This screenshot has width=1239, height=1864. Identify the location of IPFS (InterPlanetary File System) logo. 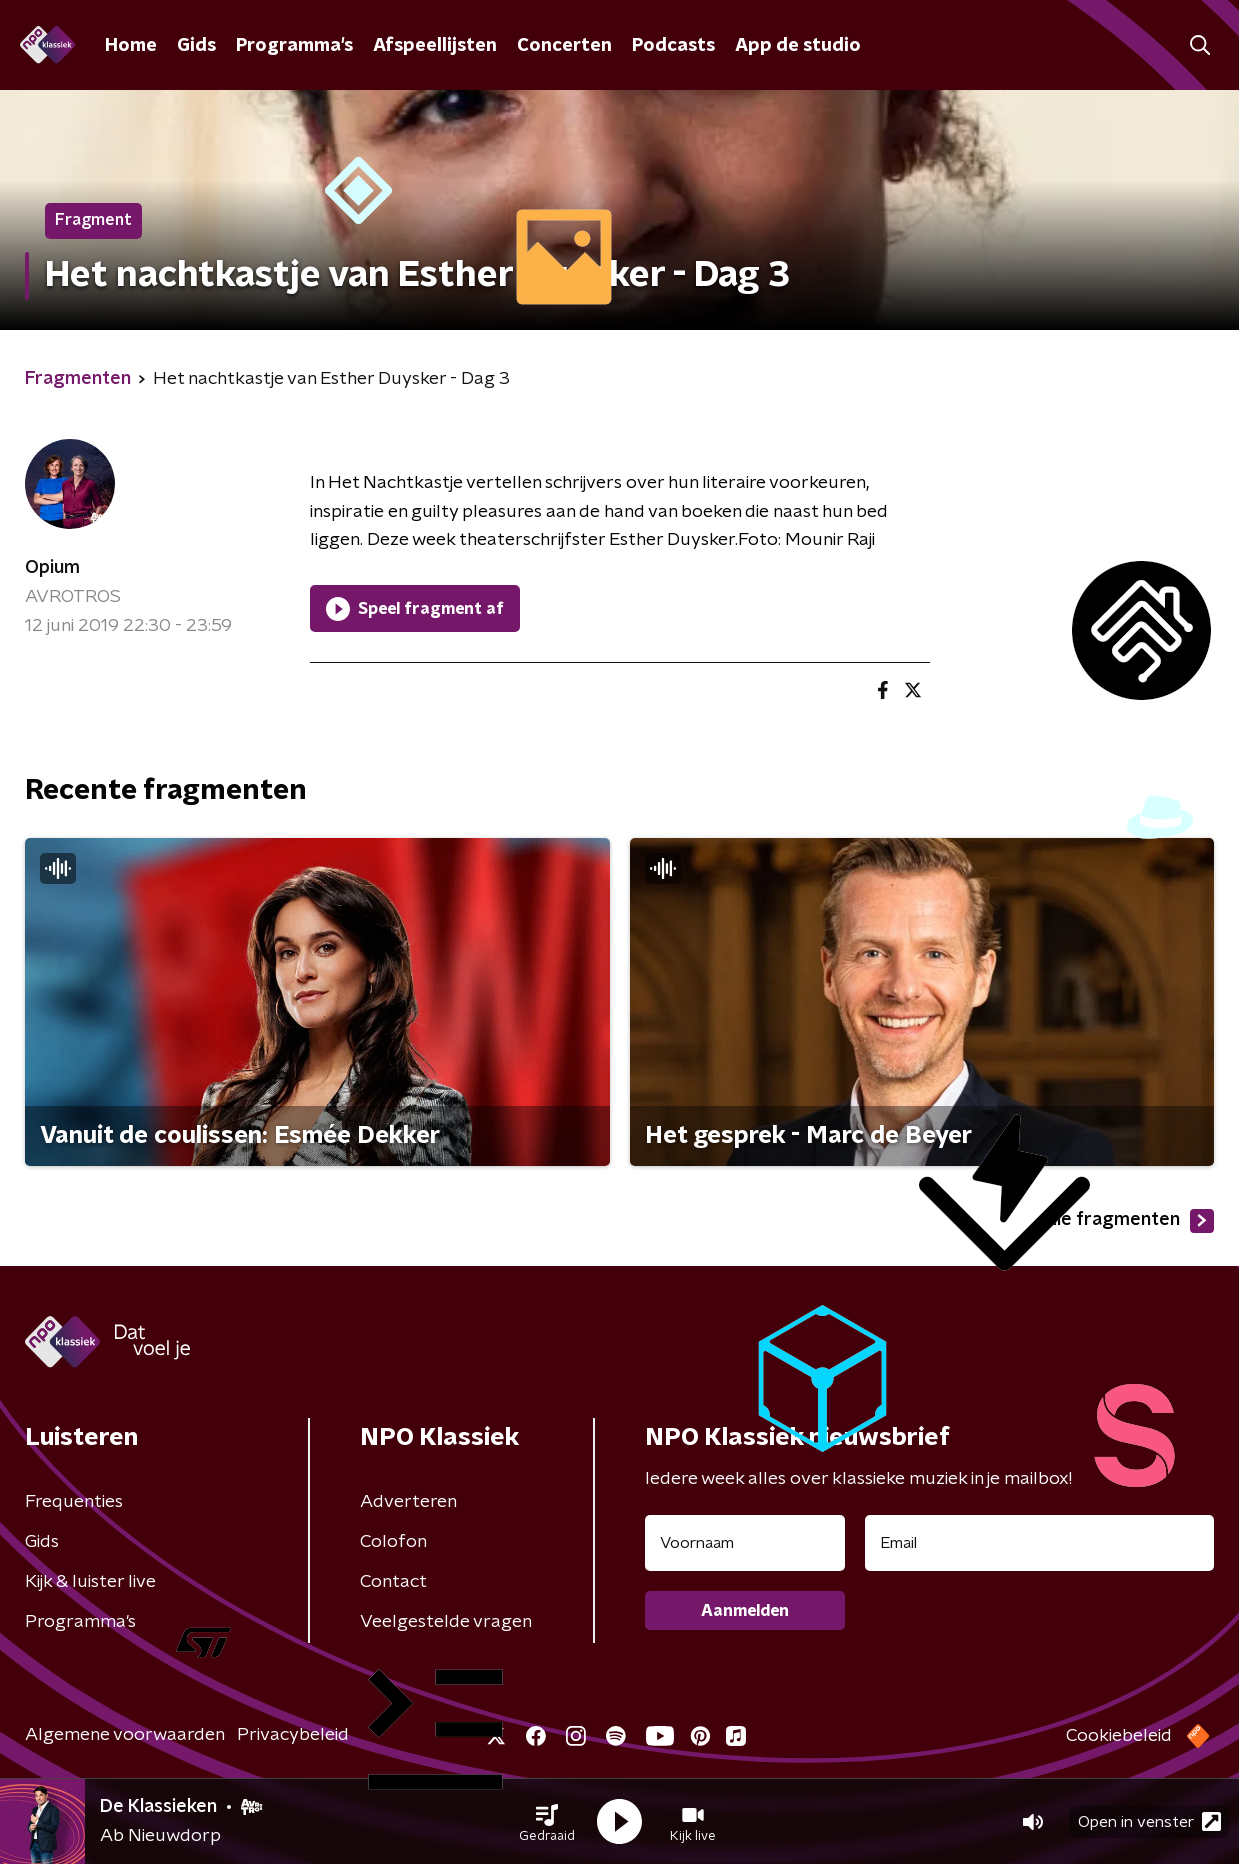
(822, 1378).